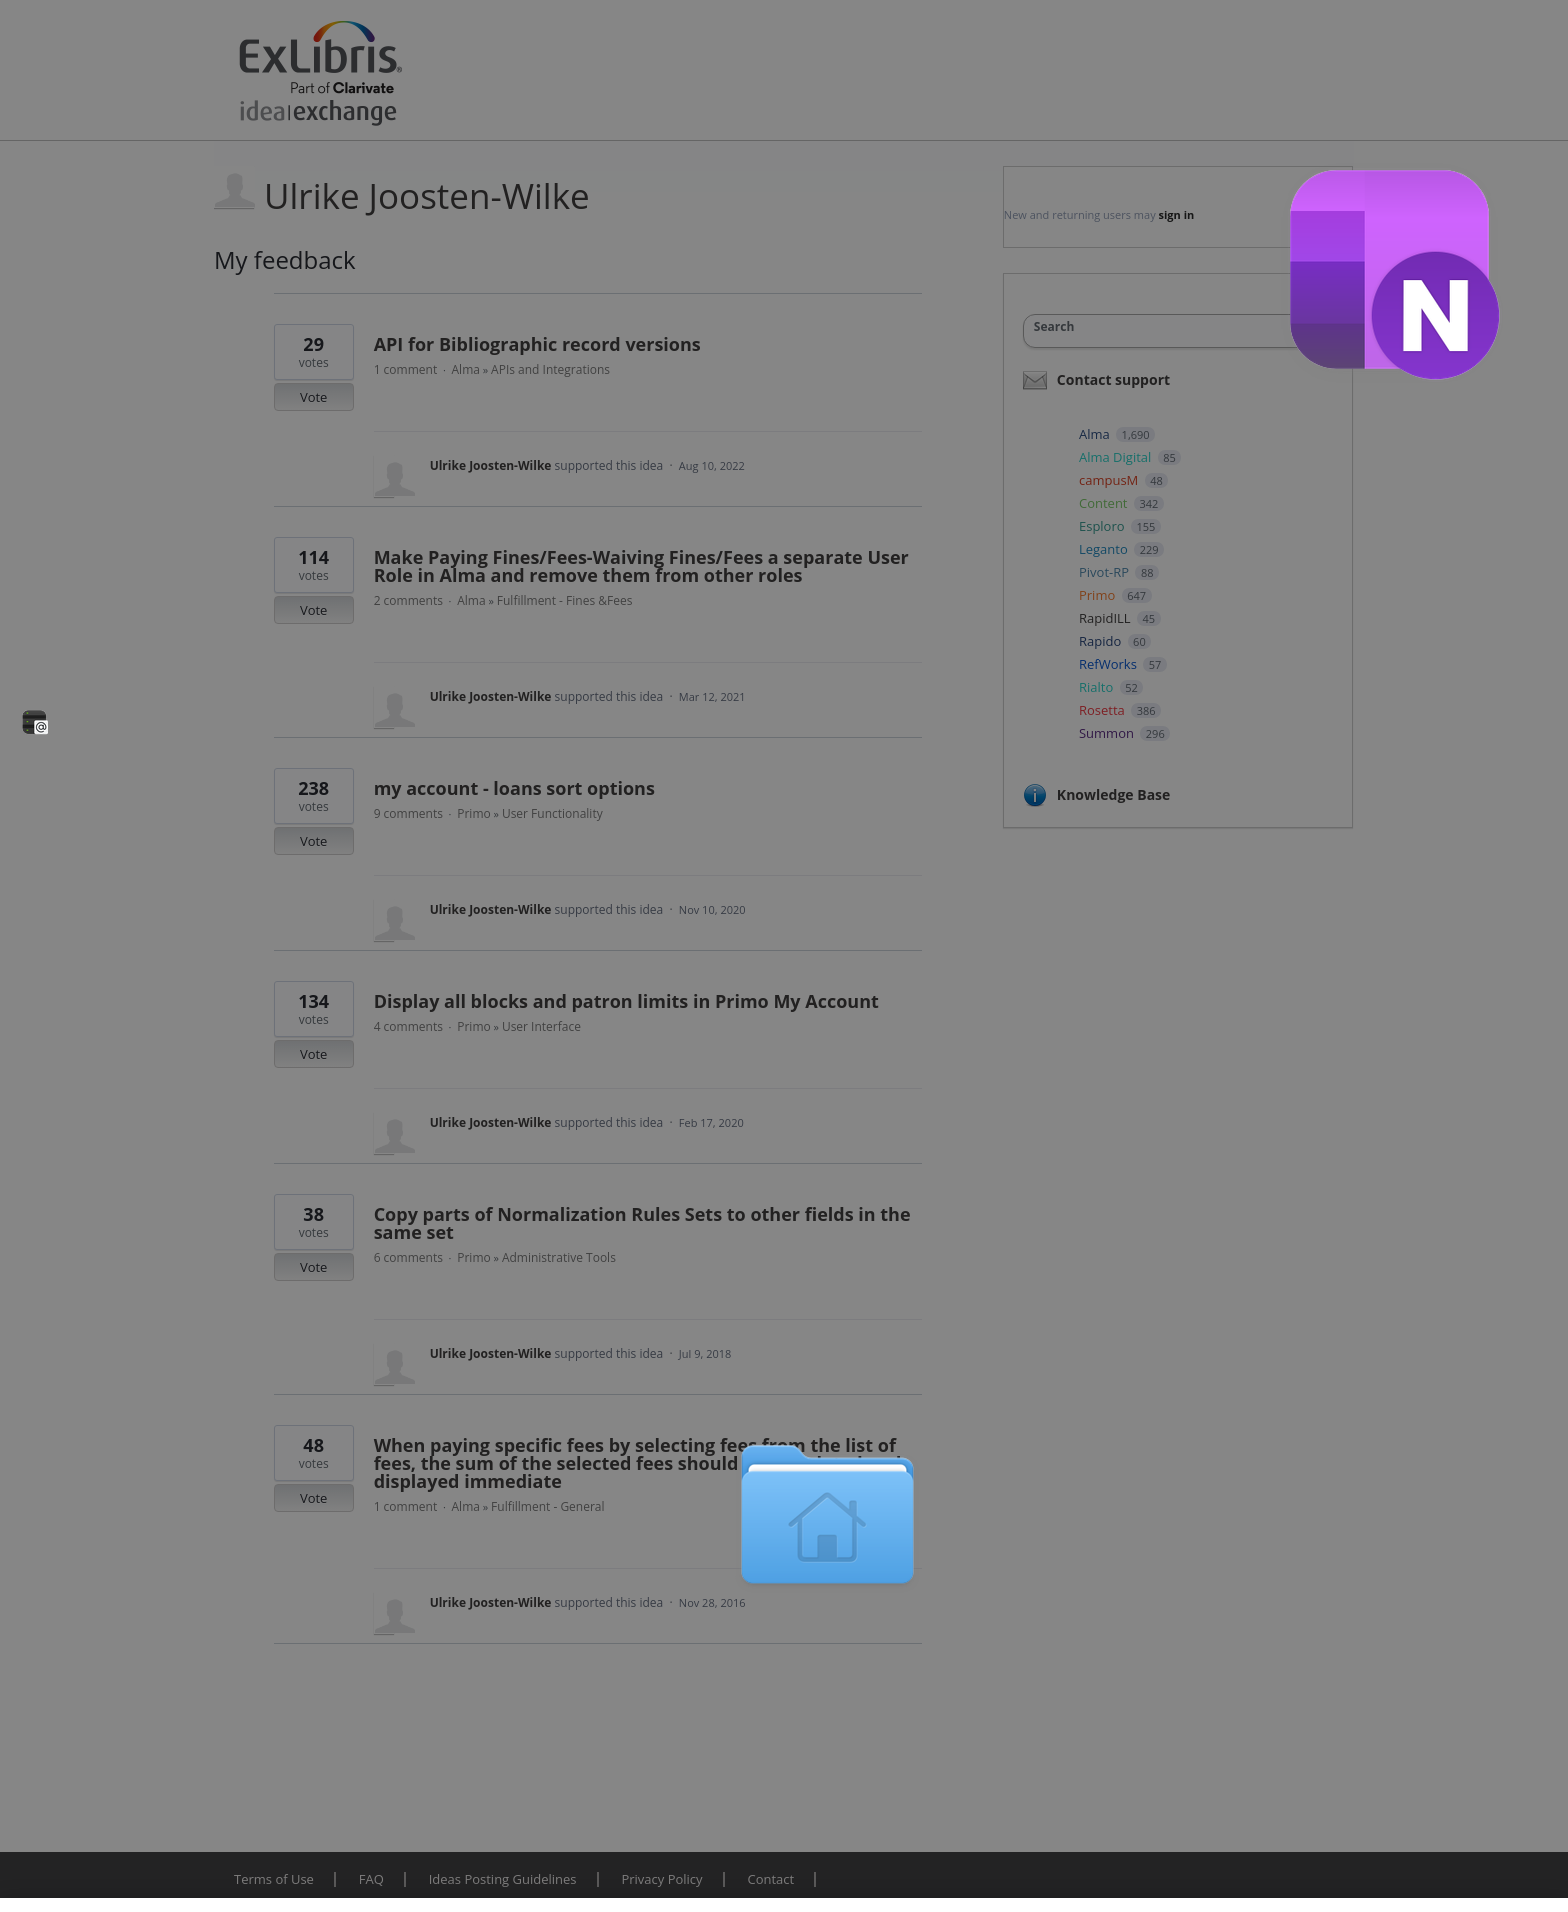  What do you see at coordinates (1389, 269) in the screenshot?
I see `open Microsoft OneNote` at bounding box center [1389, 269].